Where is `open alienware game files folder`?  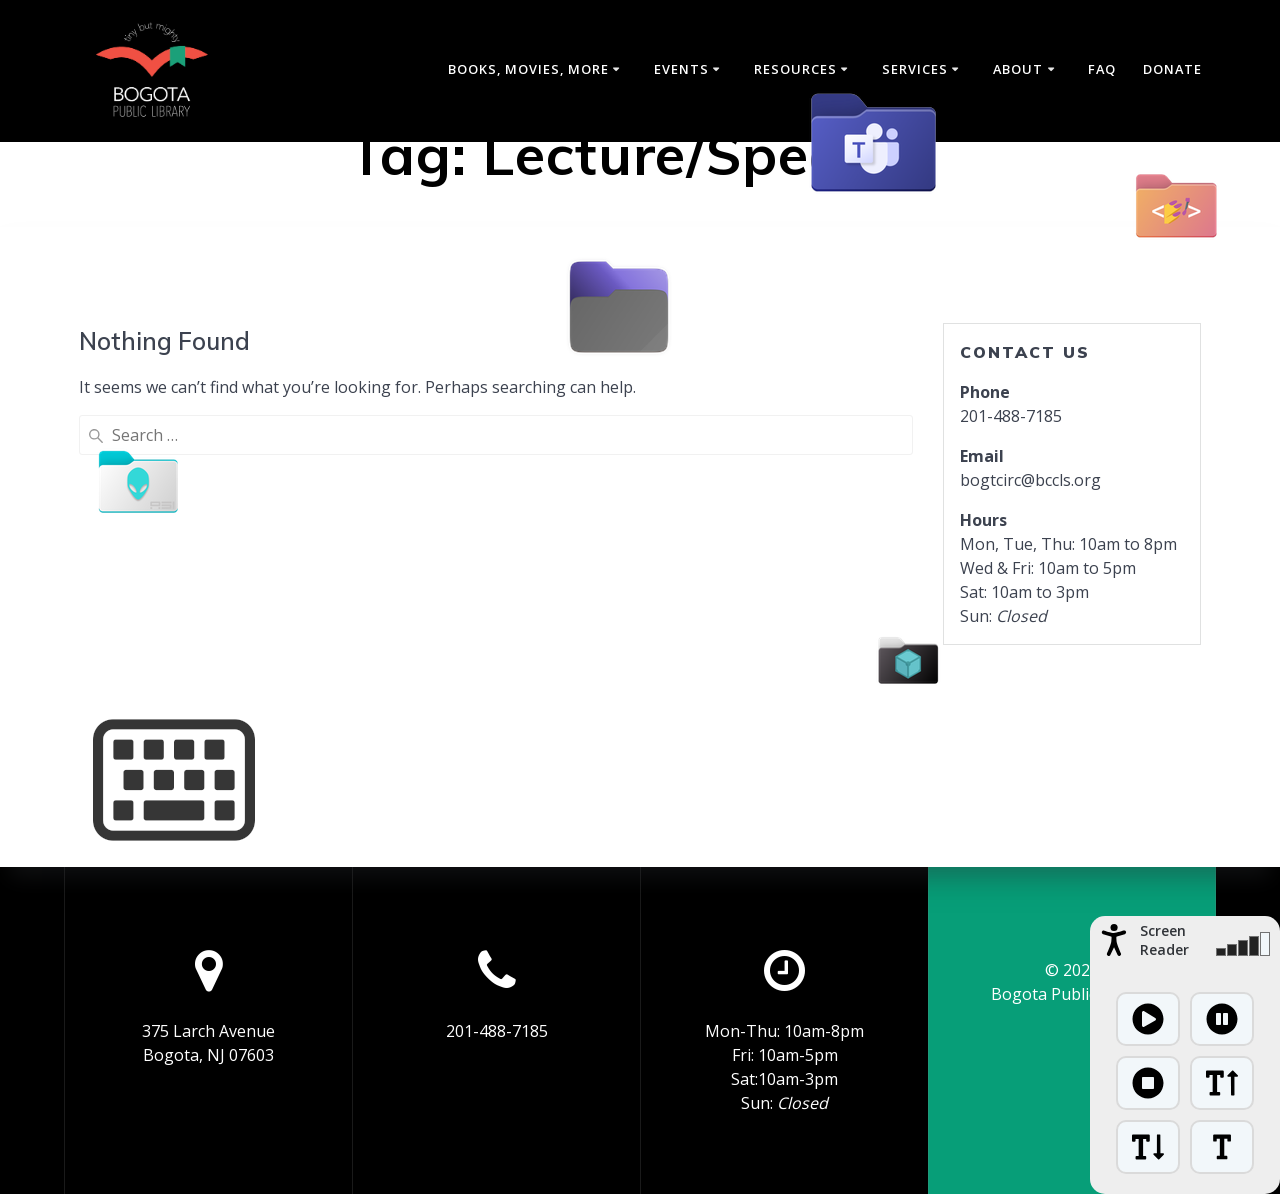 open alienware game files folder is located at coordinates (138, 484).